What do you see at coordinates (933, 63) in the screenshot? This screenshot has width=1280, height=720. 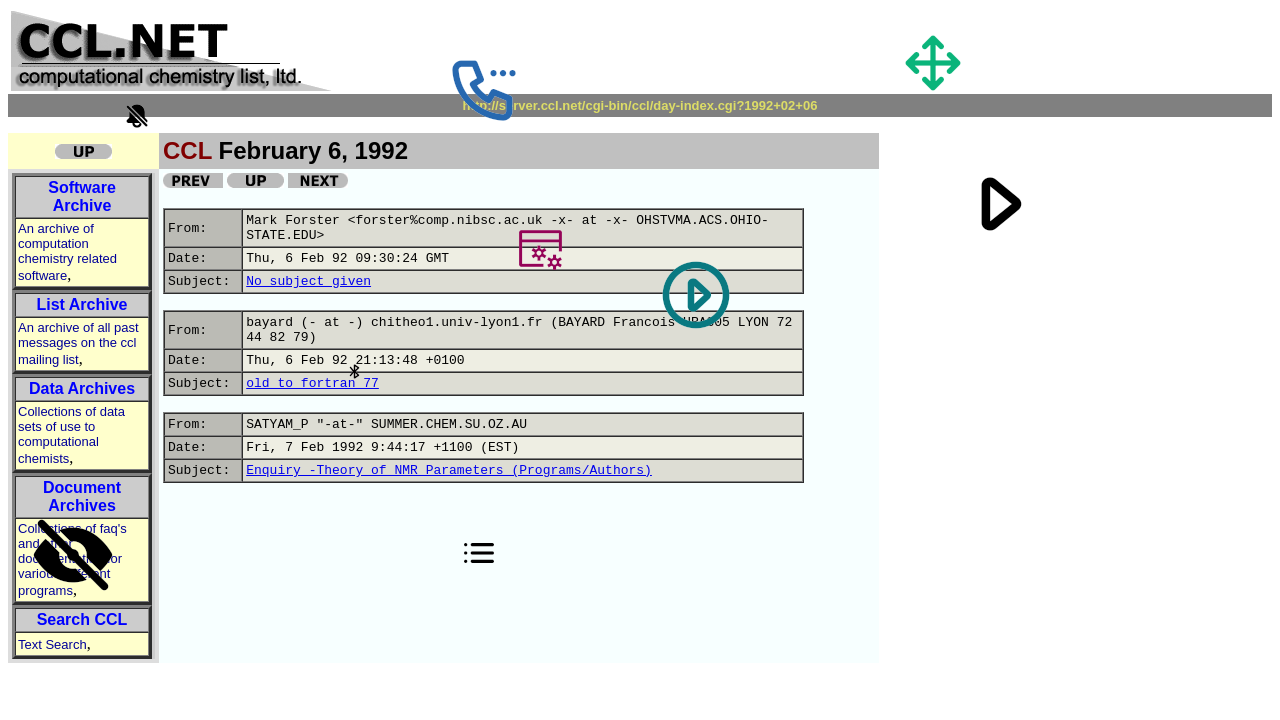 I see `move or reposition an element` at bounding box center [933, 63].